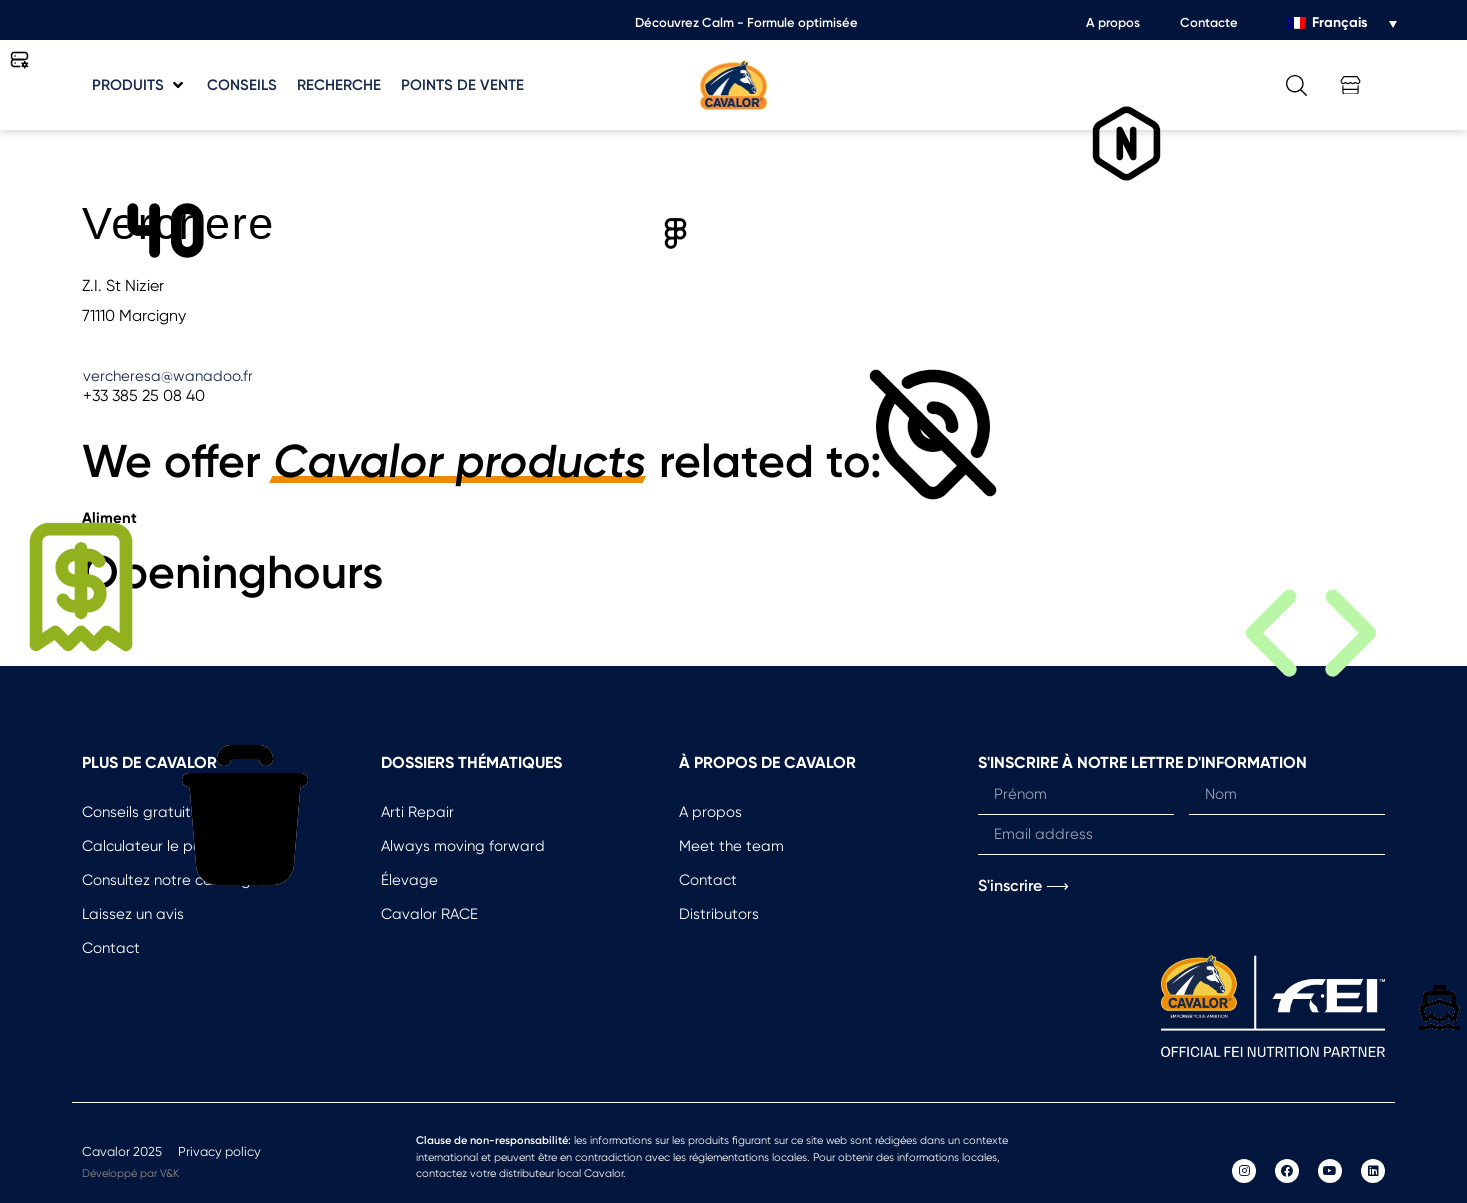 This screenshot has width=1467, height=1203. What do you see at coordinates (165, 230) in the screenshot?
I see `indicates 40 items or notifications` at bounding box center [165, 230].